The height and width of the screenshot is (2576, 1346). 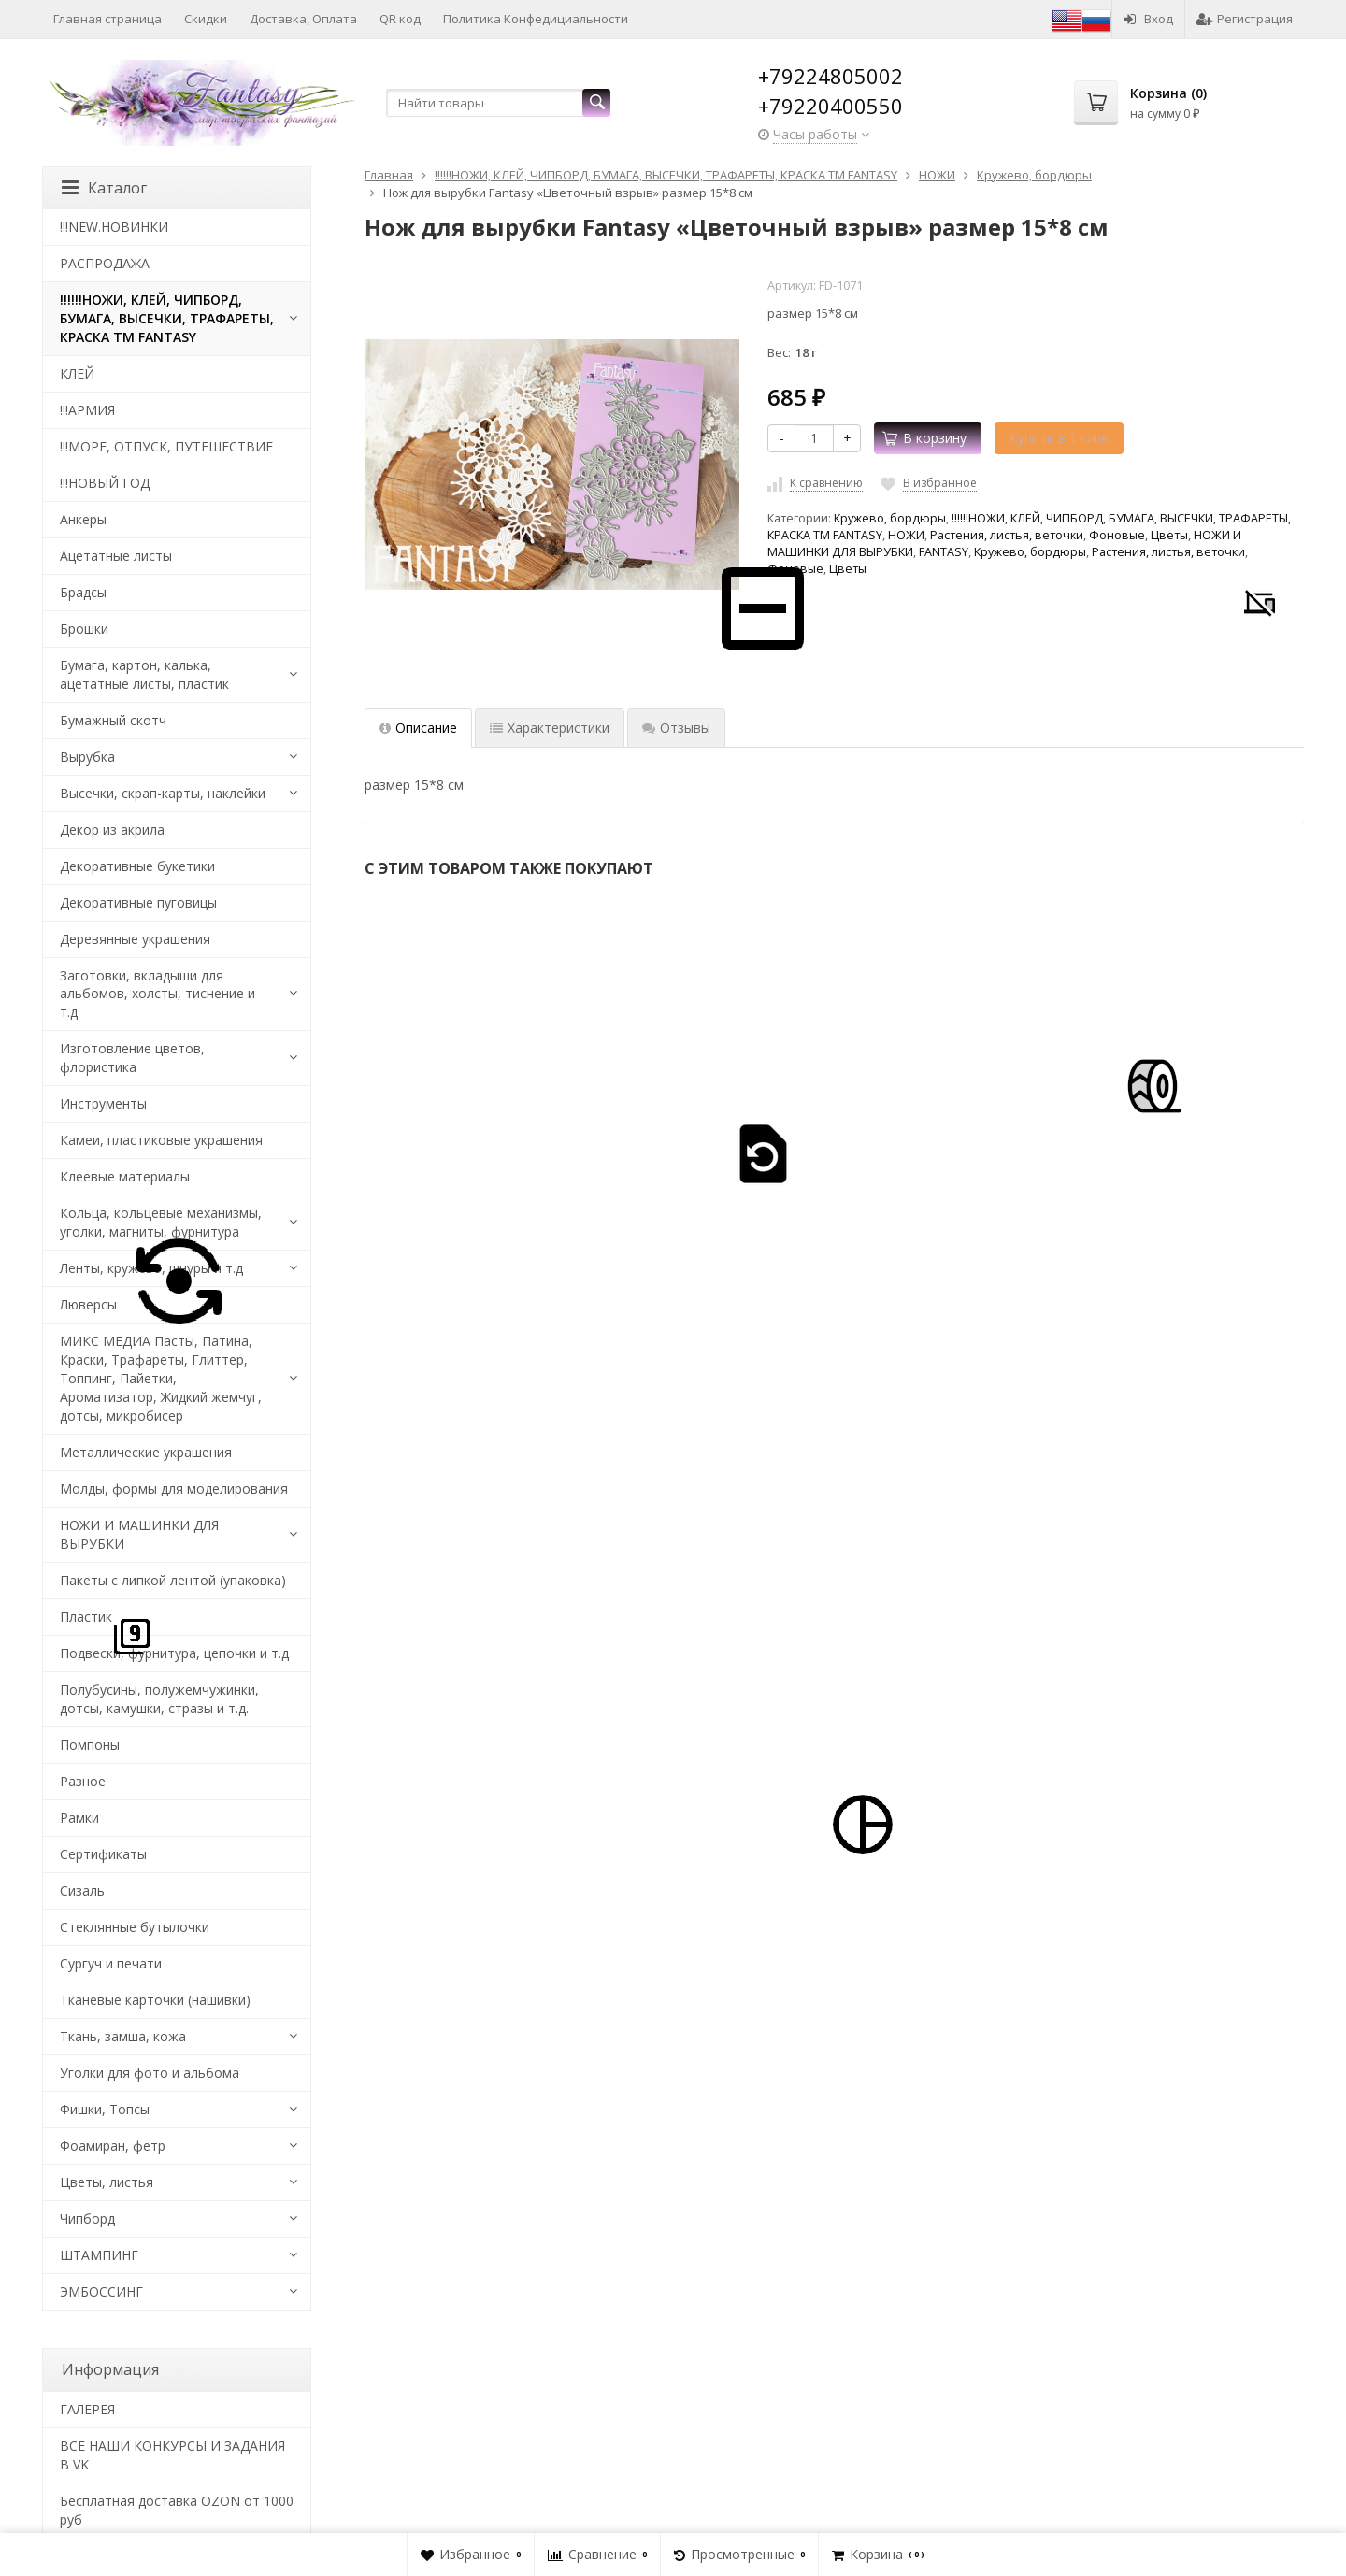 I want to click on access tire pressure or vehicle tire information, so click(x=1153, y=1086).